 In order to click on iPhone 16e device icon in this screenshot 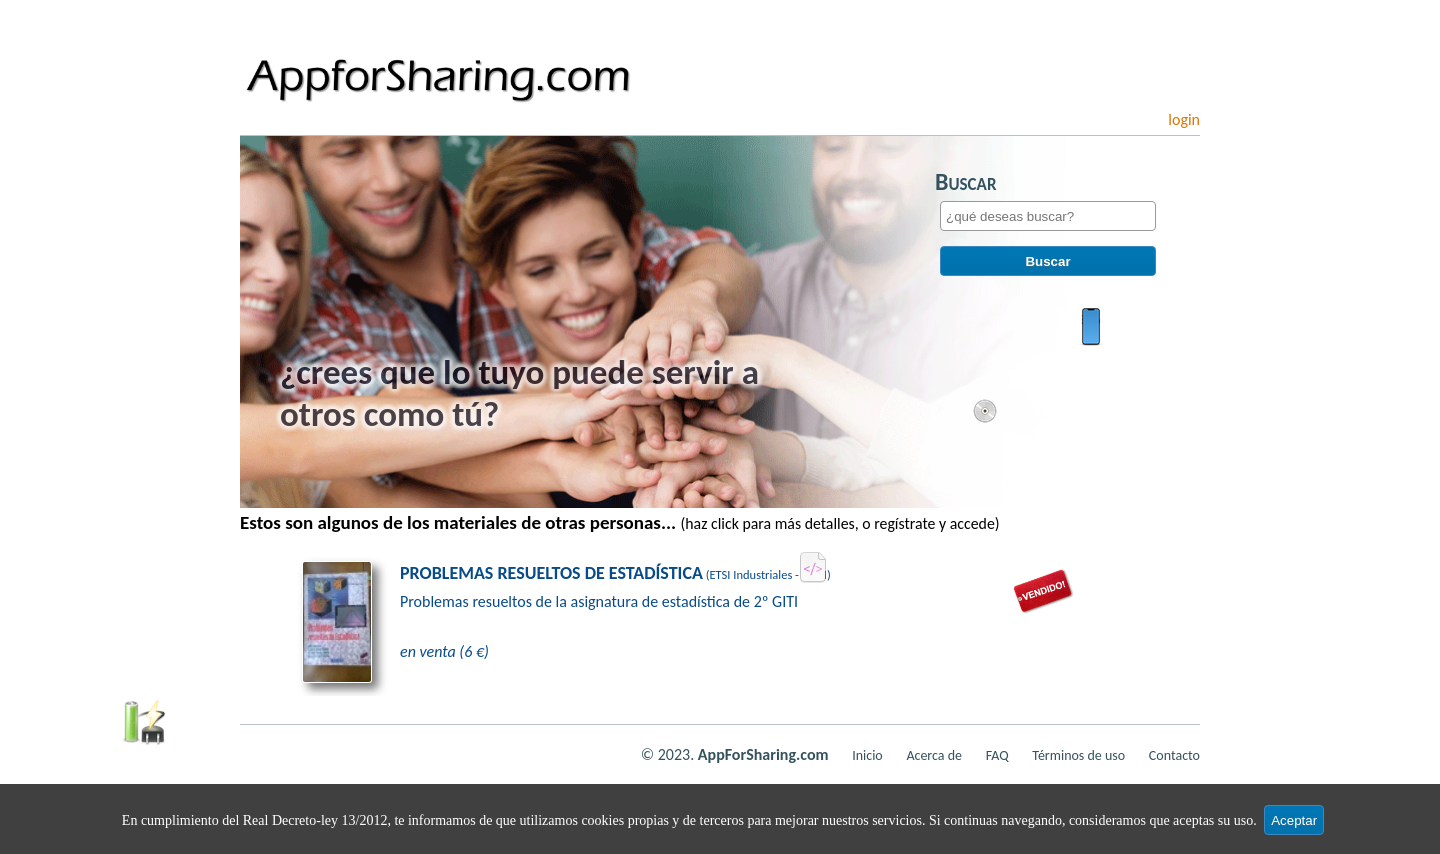, I will do `click(1091, 327)`.